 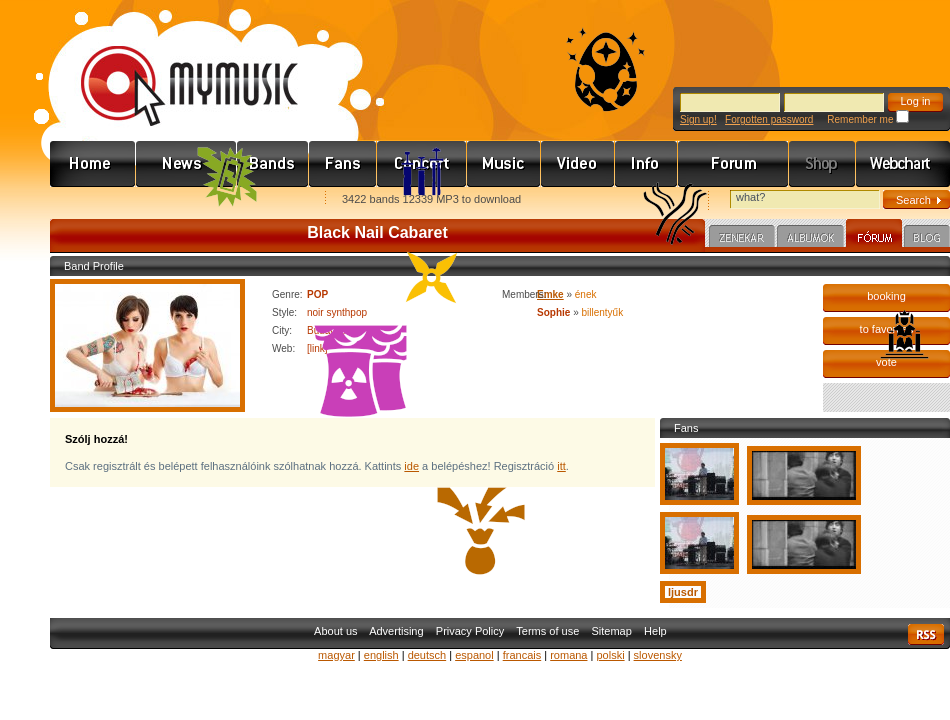 What do you see at coordinates (227, 177) in the screenshot?
I see `boost or recharge energy` at bounding box center [227, 177].